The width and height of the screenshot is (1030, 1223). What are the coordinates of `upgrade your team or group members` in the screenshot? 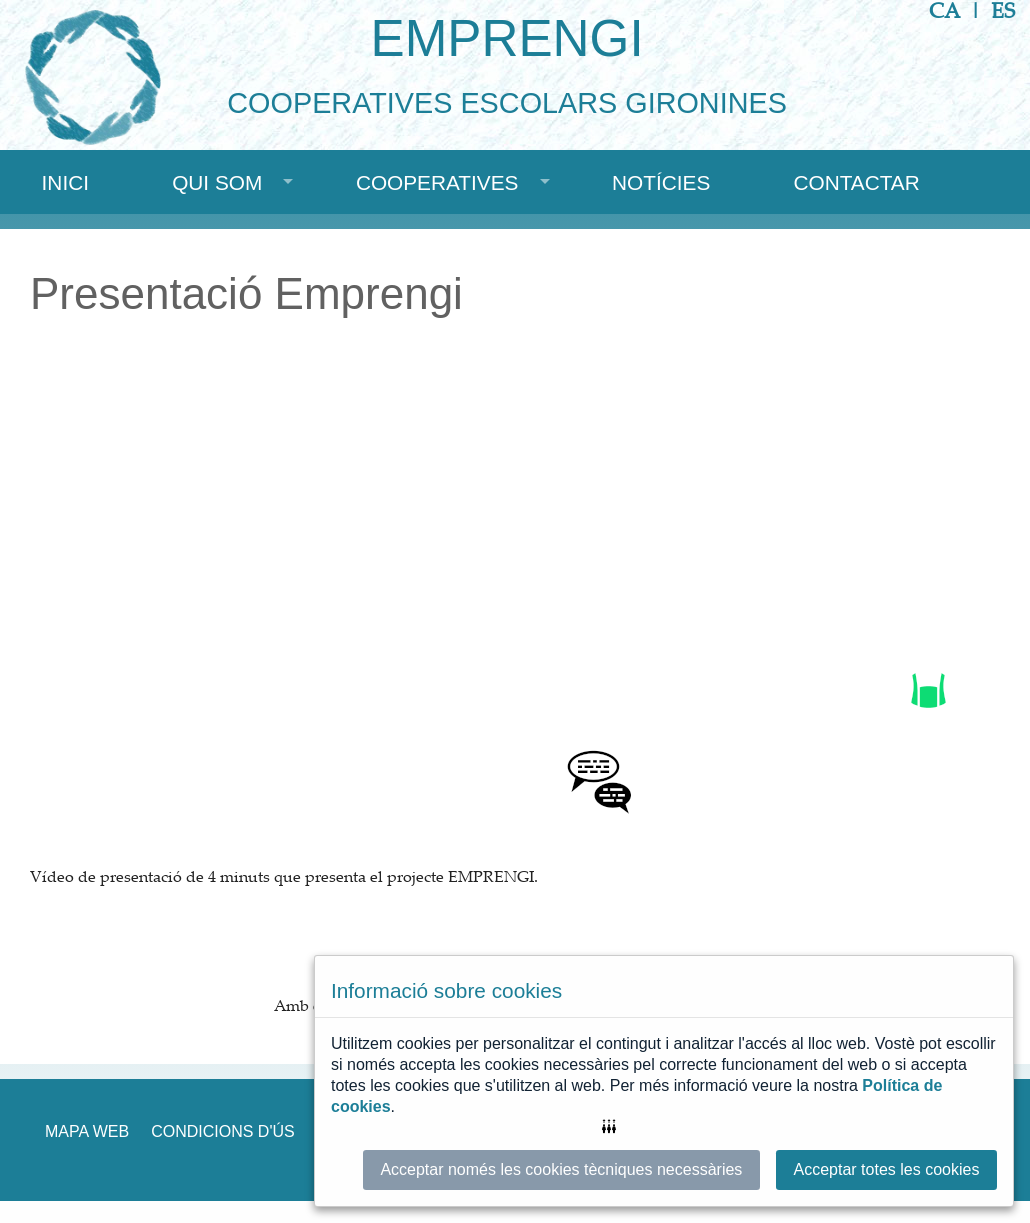 It's located at (609, 1126).